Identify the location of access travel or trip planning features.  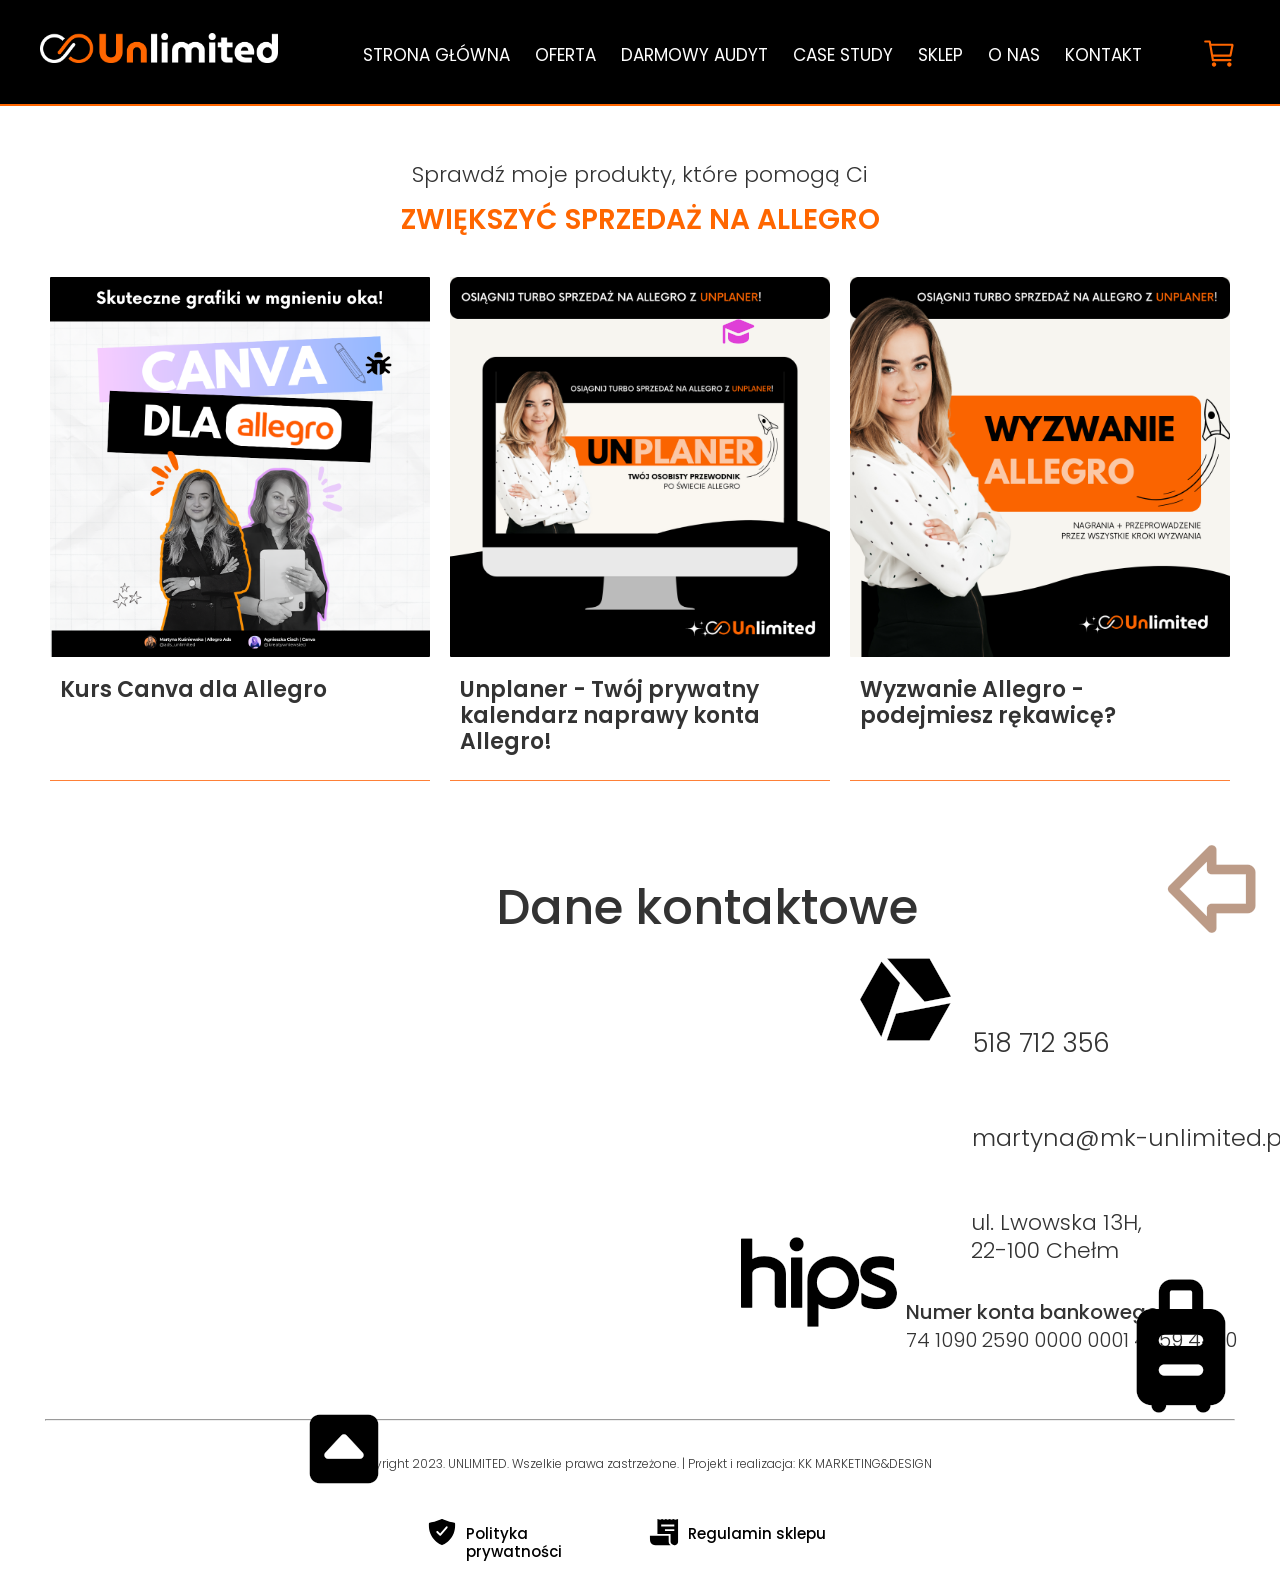
(1181, 1346).